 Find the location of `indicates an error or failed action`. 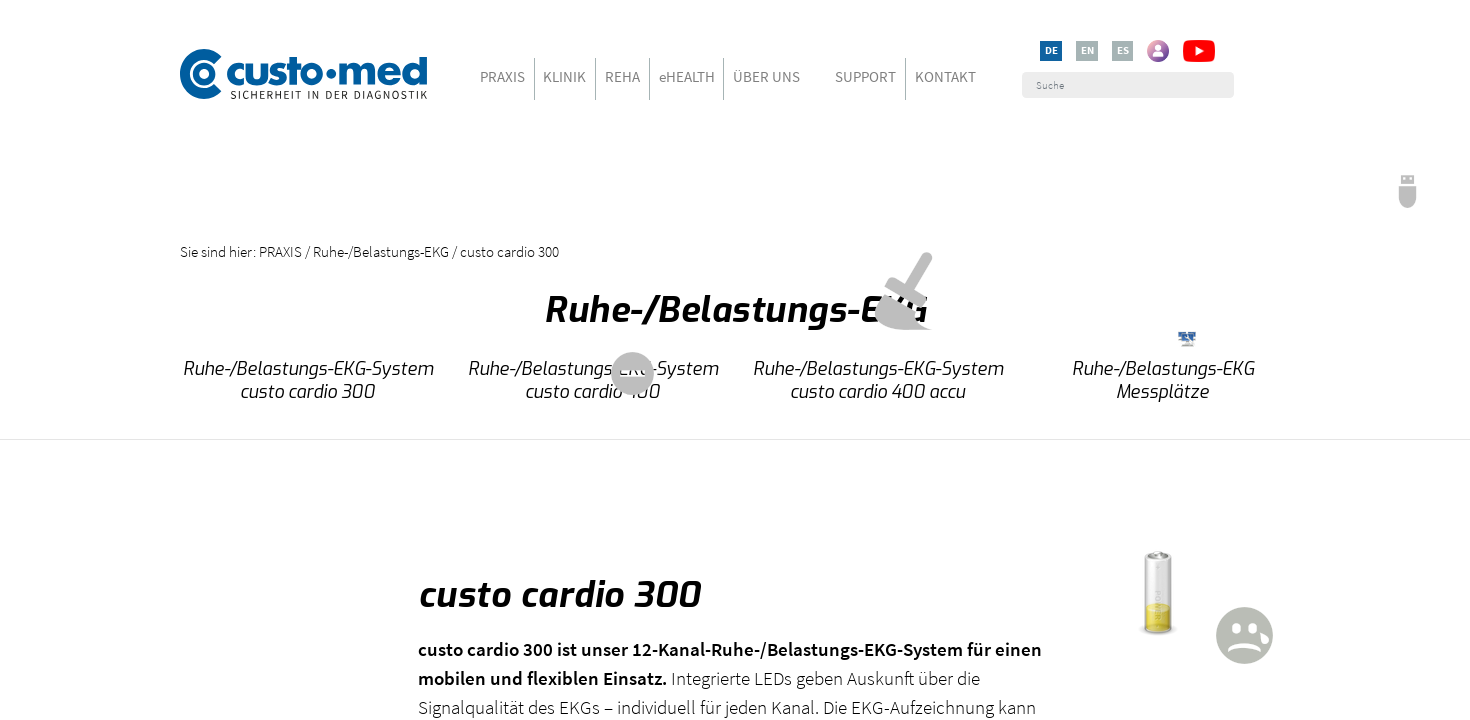

indicates an error or failed action is located at coordinates (632, 373).